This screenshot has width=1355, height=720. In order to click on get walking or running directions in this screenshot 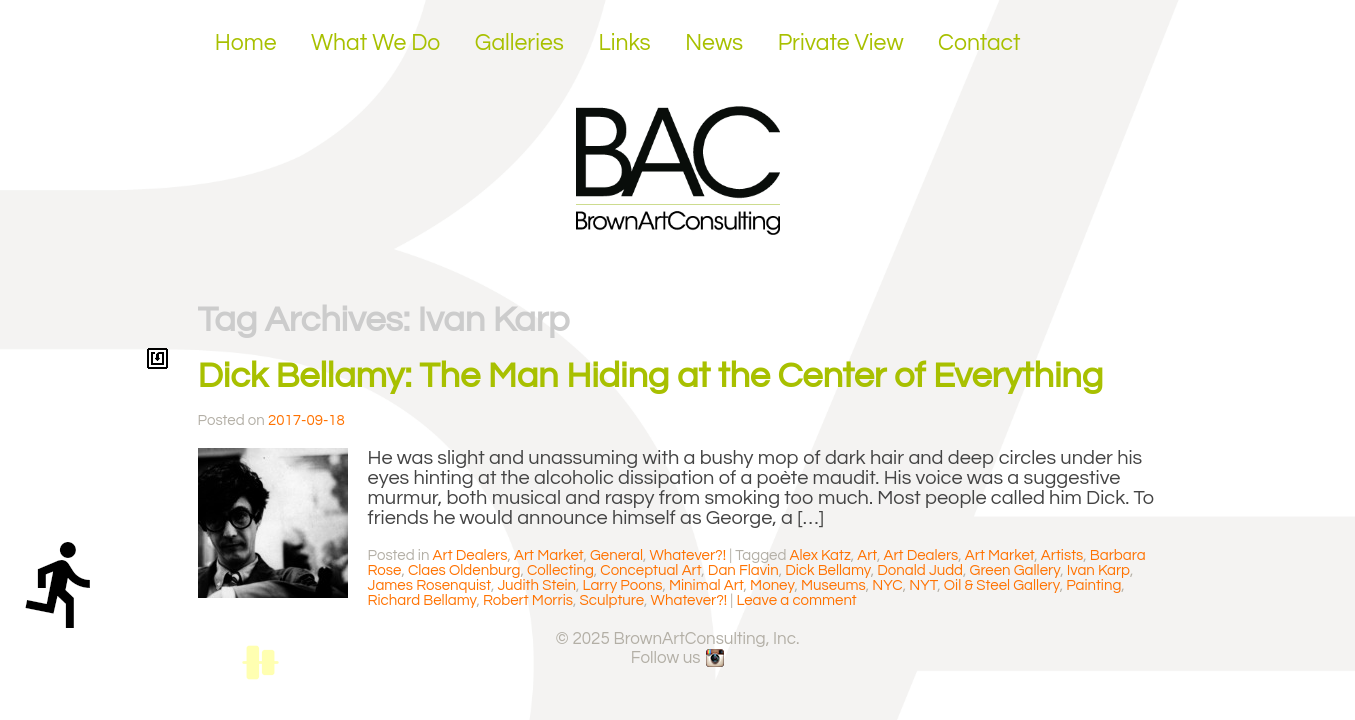, I will do `click(62, 584)`.